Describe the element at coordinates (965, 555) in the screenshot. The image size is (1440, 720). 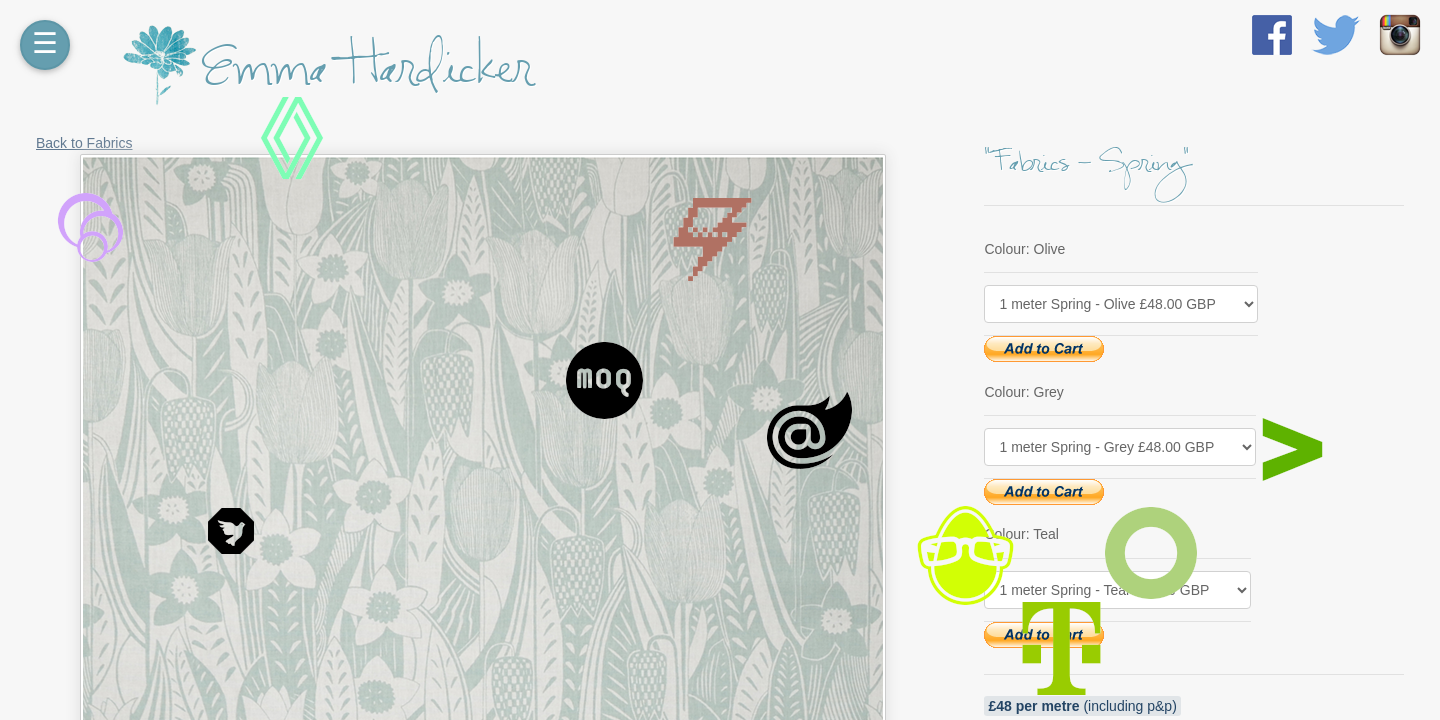
I see `egghead.io logo - access web development tutorials and courses` at that location.